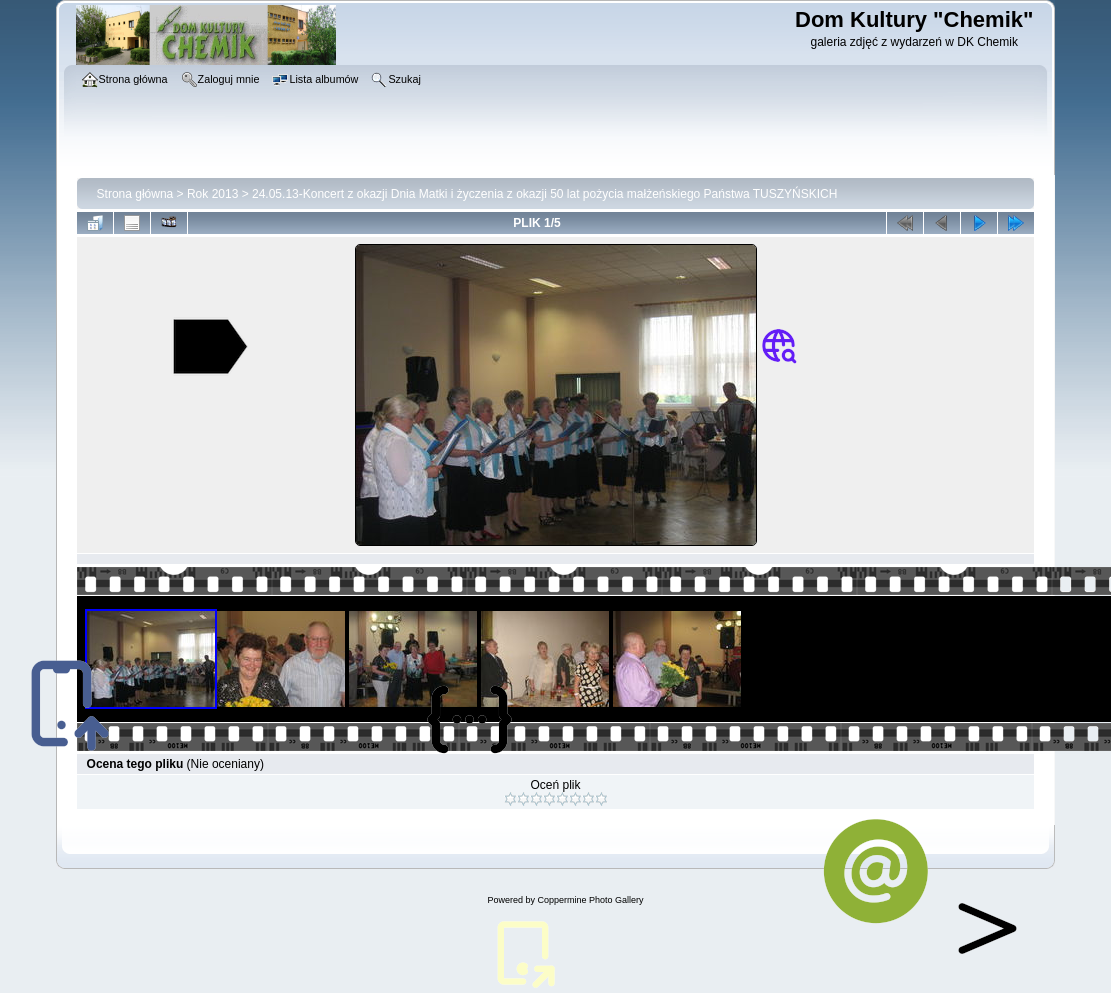 This screenshot has height=993, width=1111. Describe the element at coordinates (523, 953) in the screenshot. I see `share content from tablet to another device` at that location.